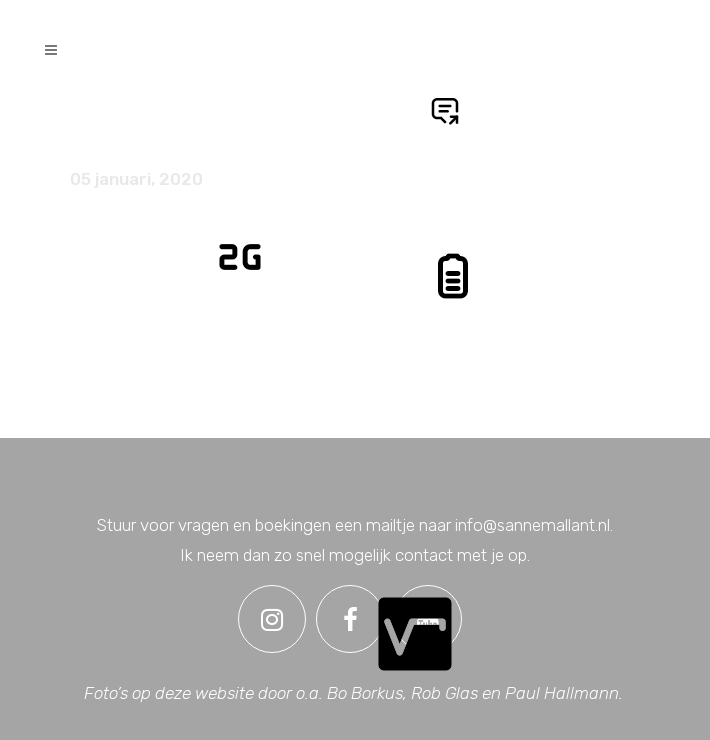 The height and width of the screenshot is (740, 710). Describe the element at coordinates (415, 634) in the screenshot. I see `insert square root symbol` at that location.